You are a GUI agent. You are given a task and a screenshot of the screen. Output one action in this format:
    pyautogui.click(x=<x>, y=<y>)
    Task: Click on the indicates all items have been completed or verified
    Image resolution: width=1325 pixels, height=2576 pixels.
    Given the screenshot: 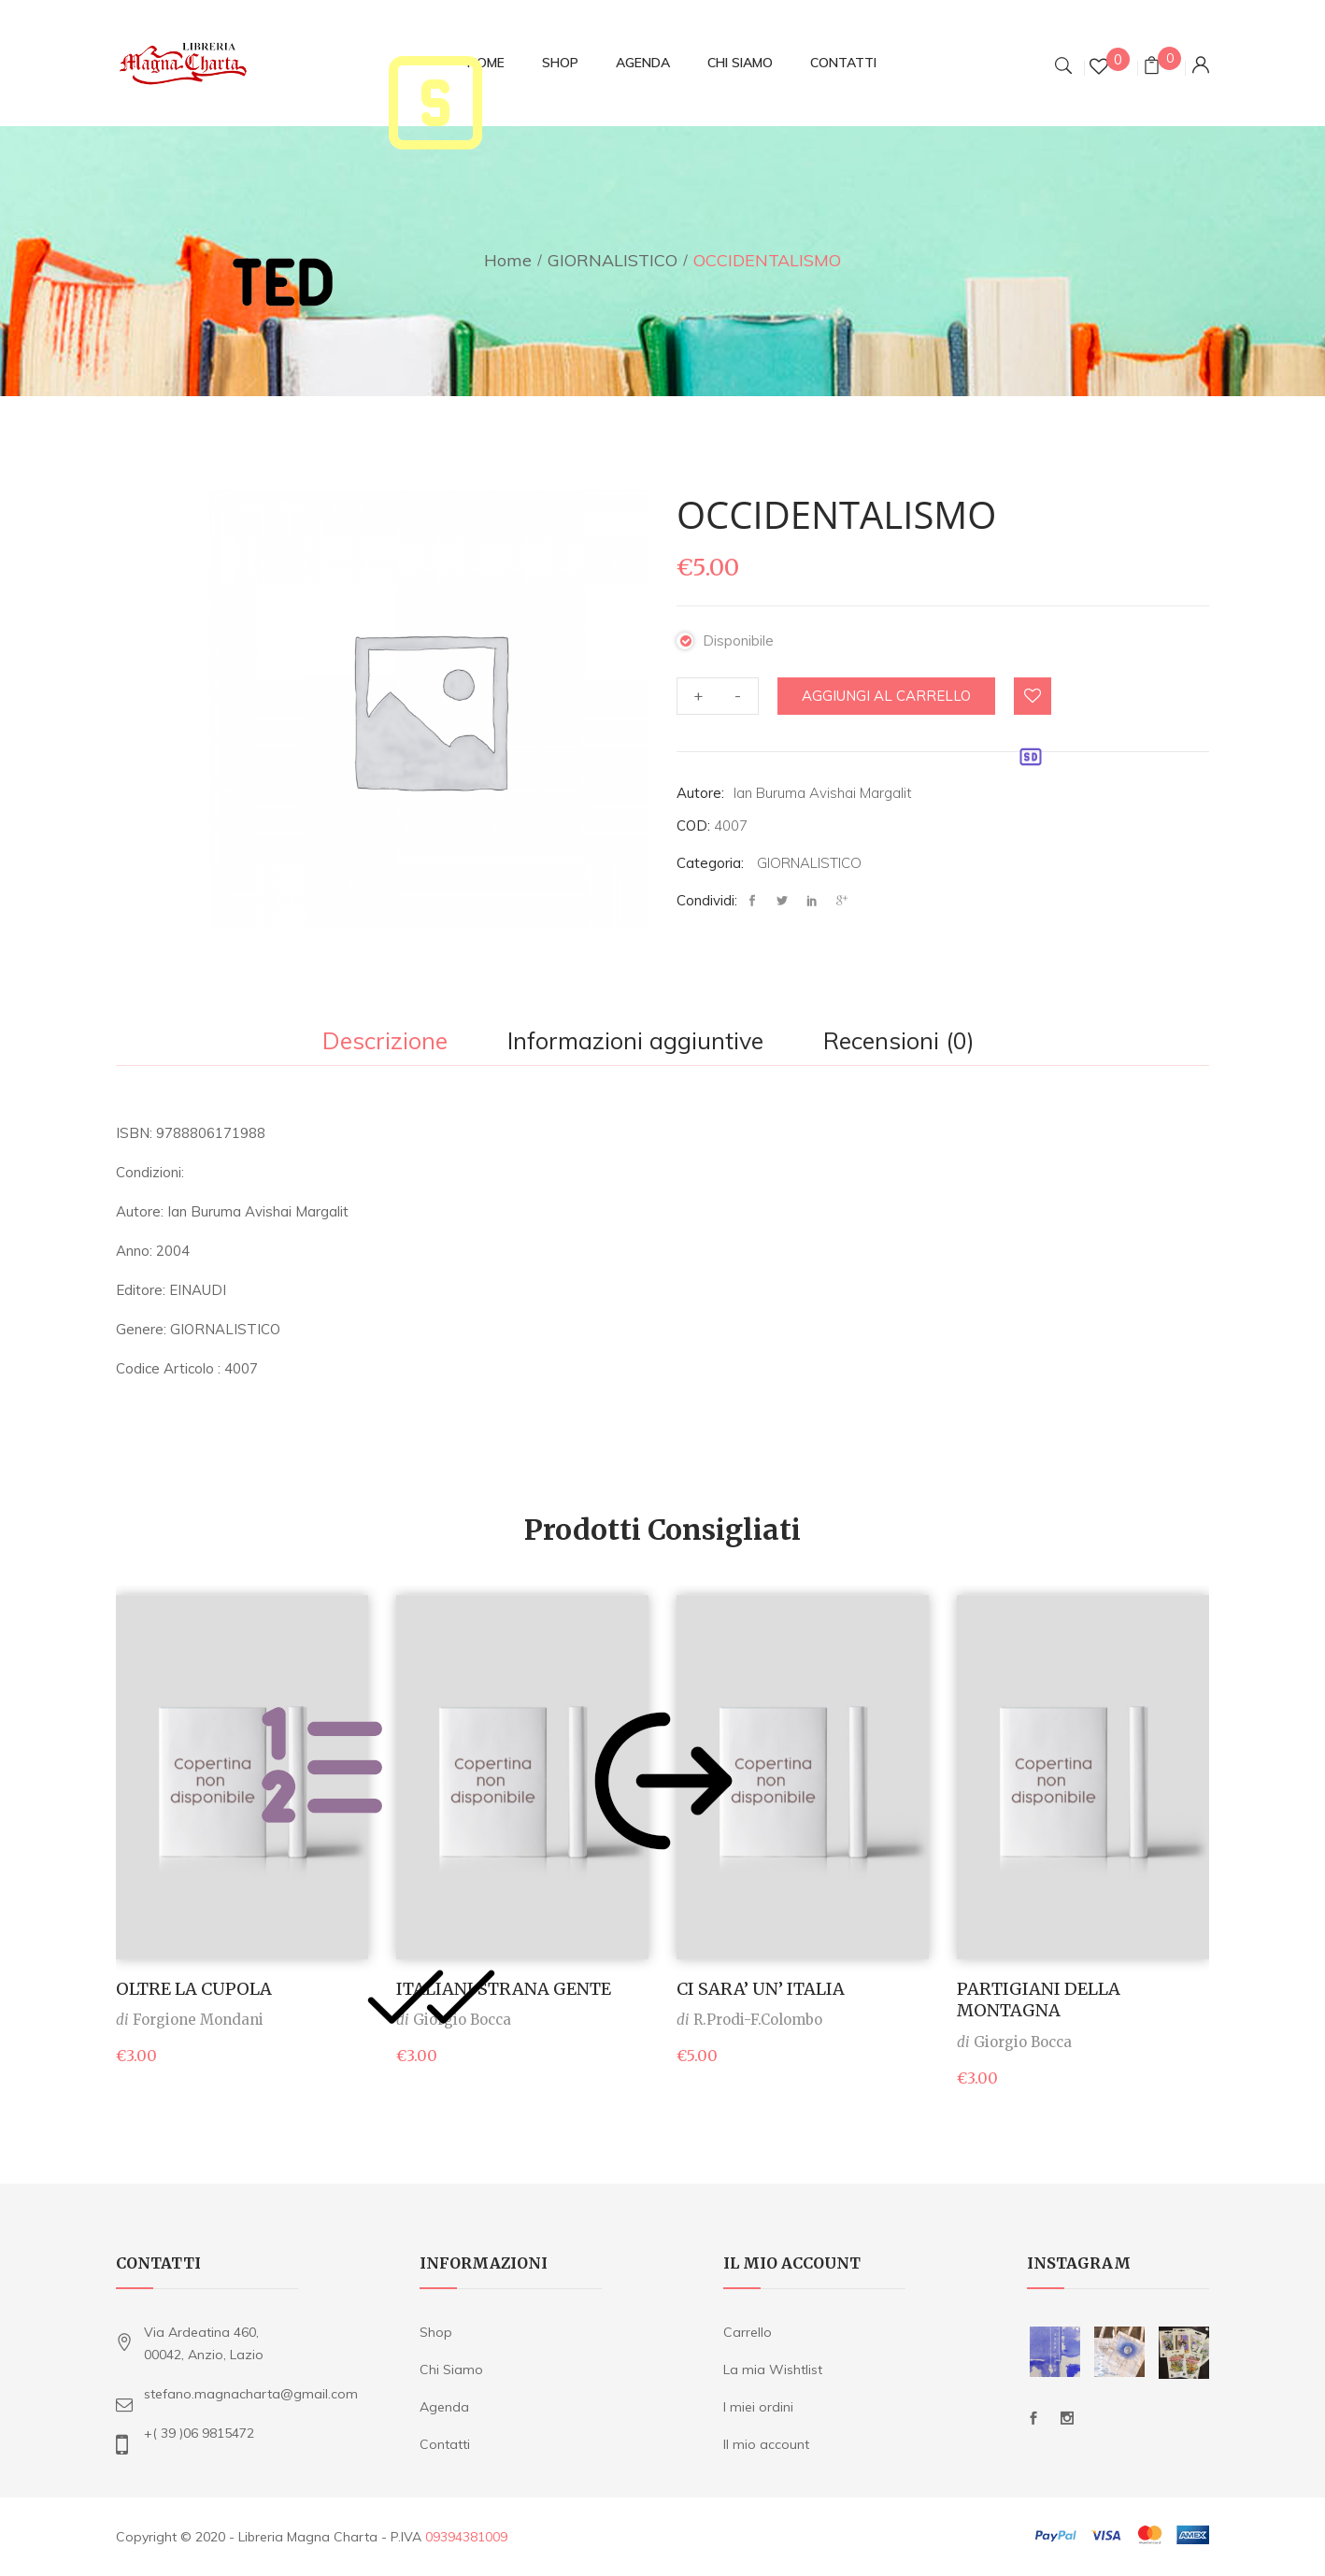 What is the action you would take?
    pyautogui.click(x=431, y=1999)
    